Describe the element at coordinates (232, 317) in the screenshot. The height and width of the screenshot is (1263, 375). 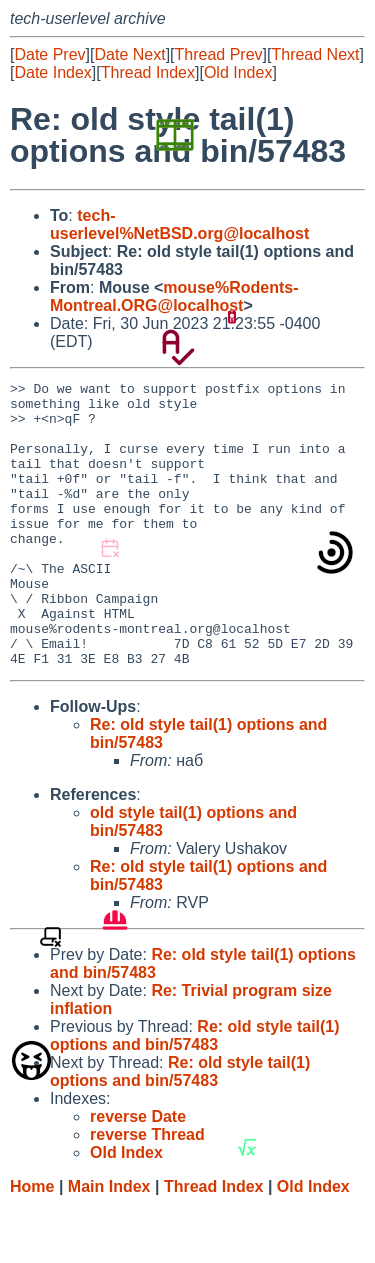
I see `control a connected device remotely` at that location.